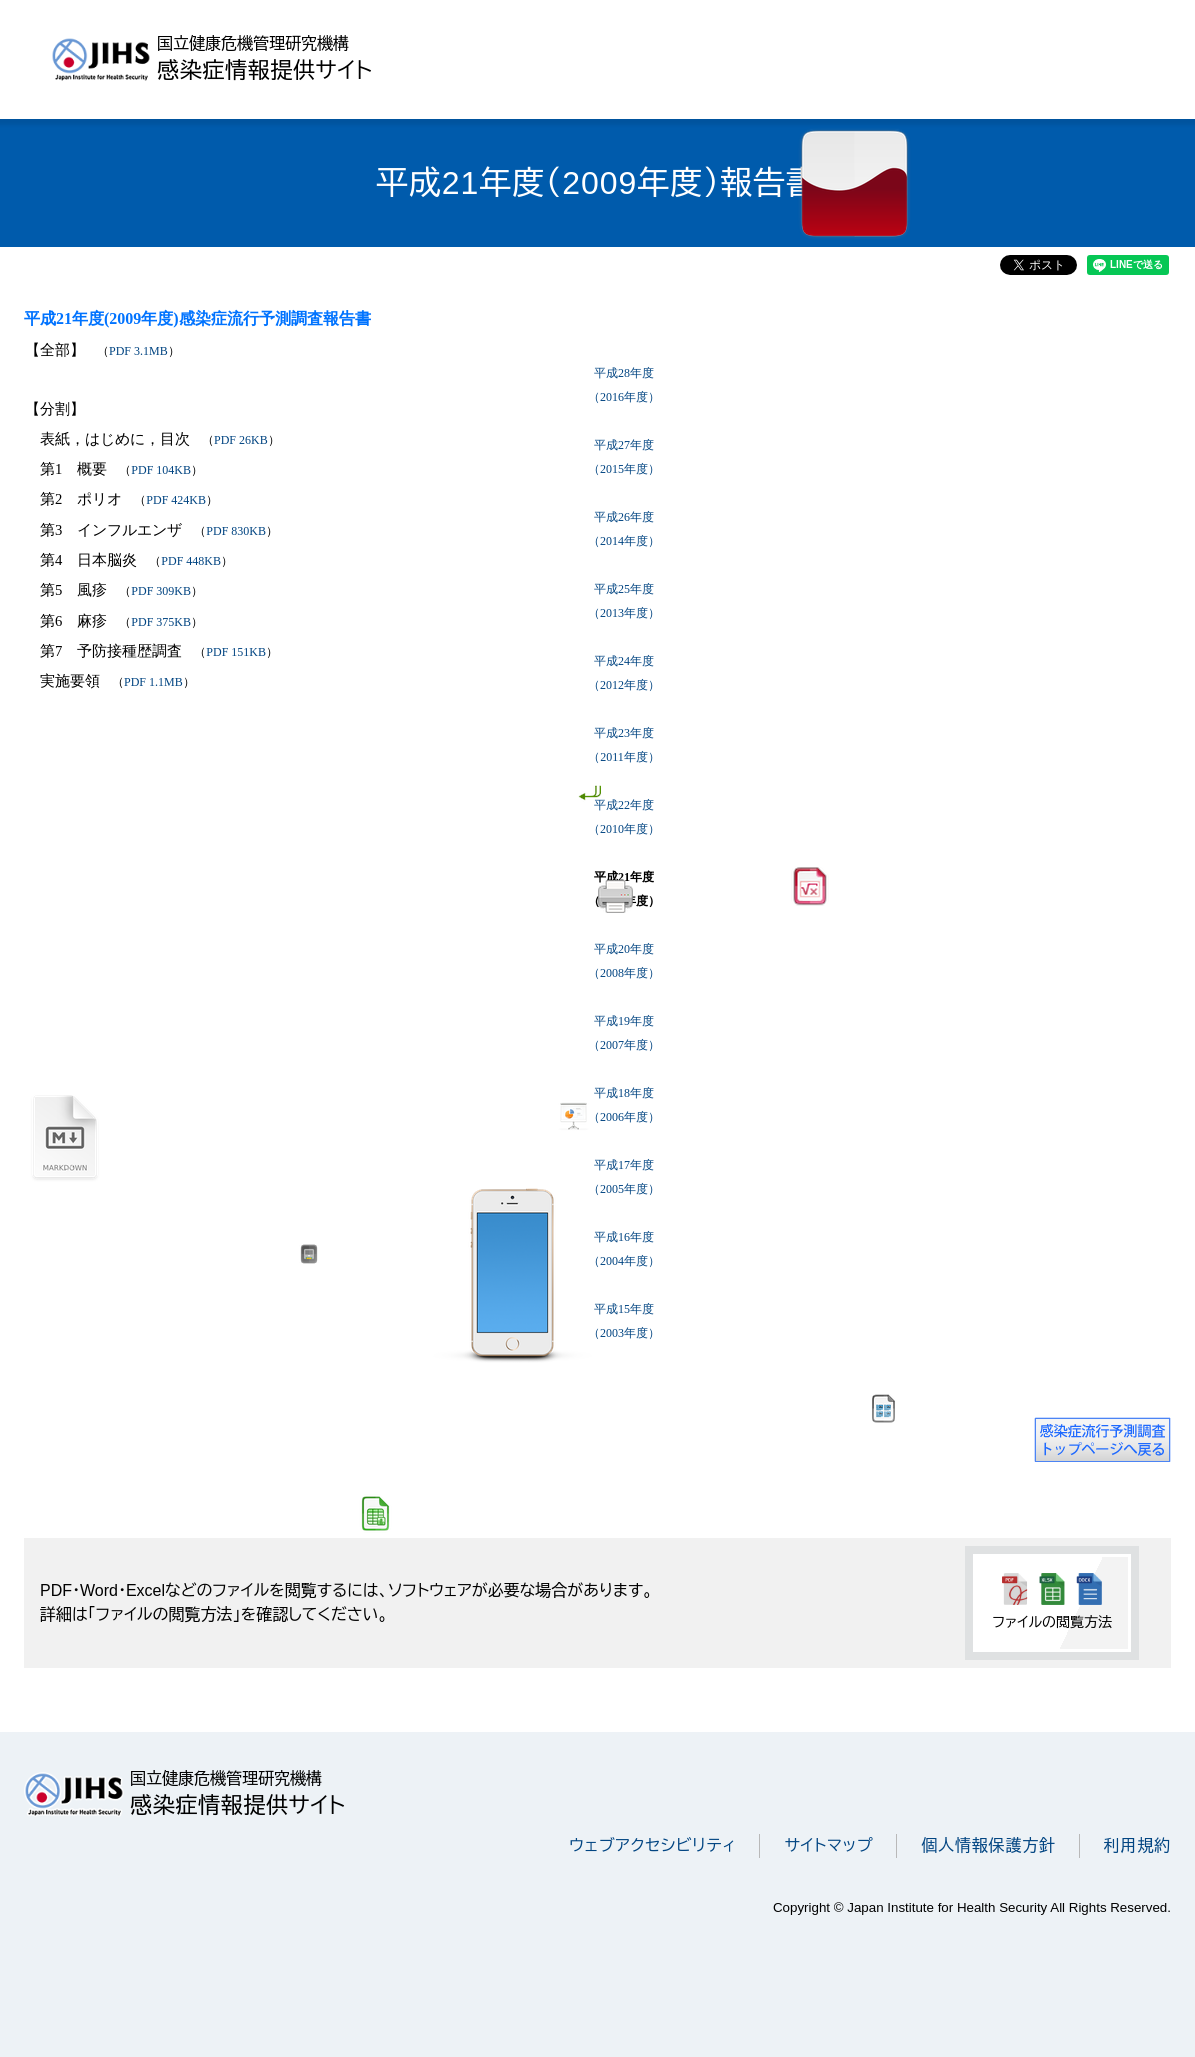 The height and width of the screenshot is (2057, 1195). I want to click on game boy advance ROM file, so click(309, 1254).